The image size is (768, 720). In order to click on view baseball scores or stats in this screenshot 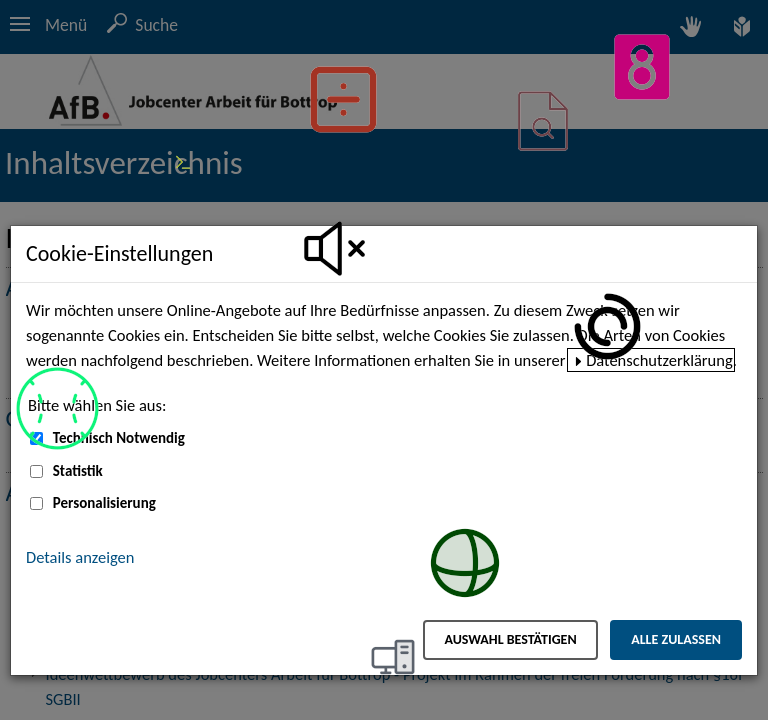, I will do `click(57, 408)`.